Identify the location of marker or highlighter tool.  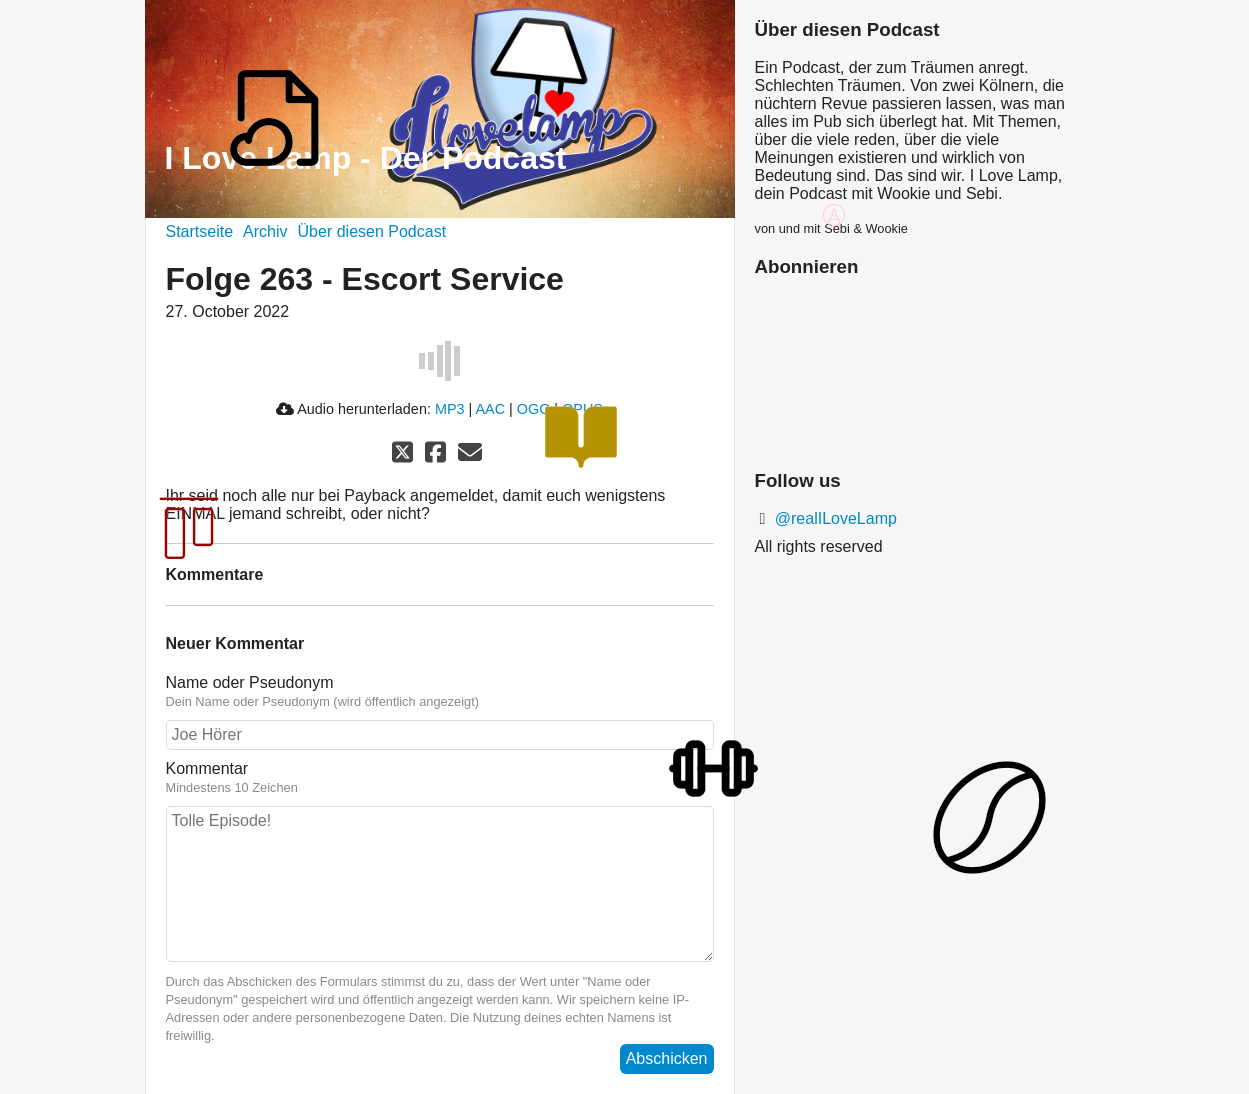
(834, 215).